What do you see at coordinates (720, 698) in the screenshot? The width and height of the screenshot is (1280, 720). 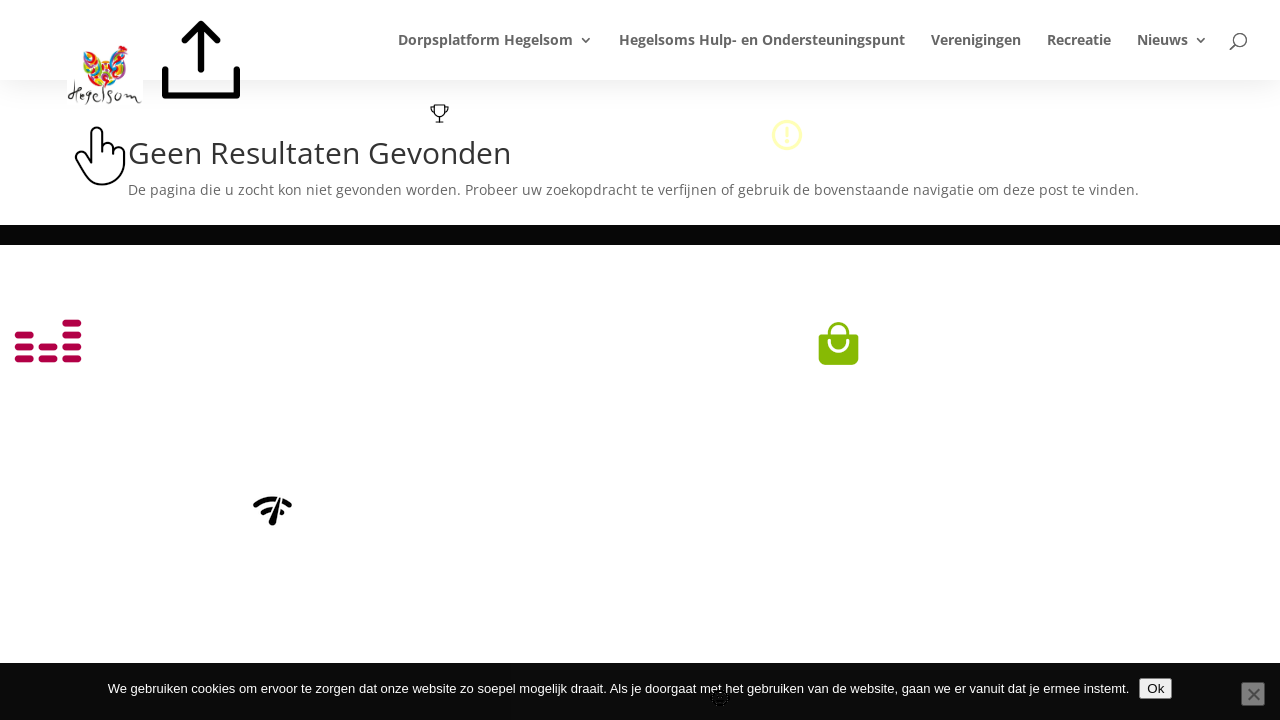 I see `access child-friendly or family mode` at bounding box center [720, 698].